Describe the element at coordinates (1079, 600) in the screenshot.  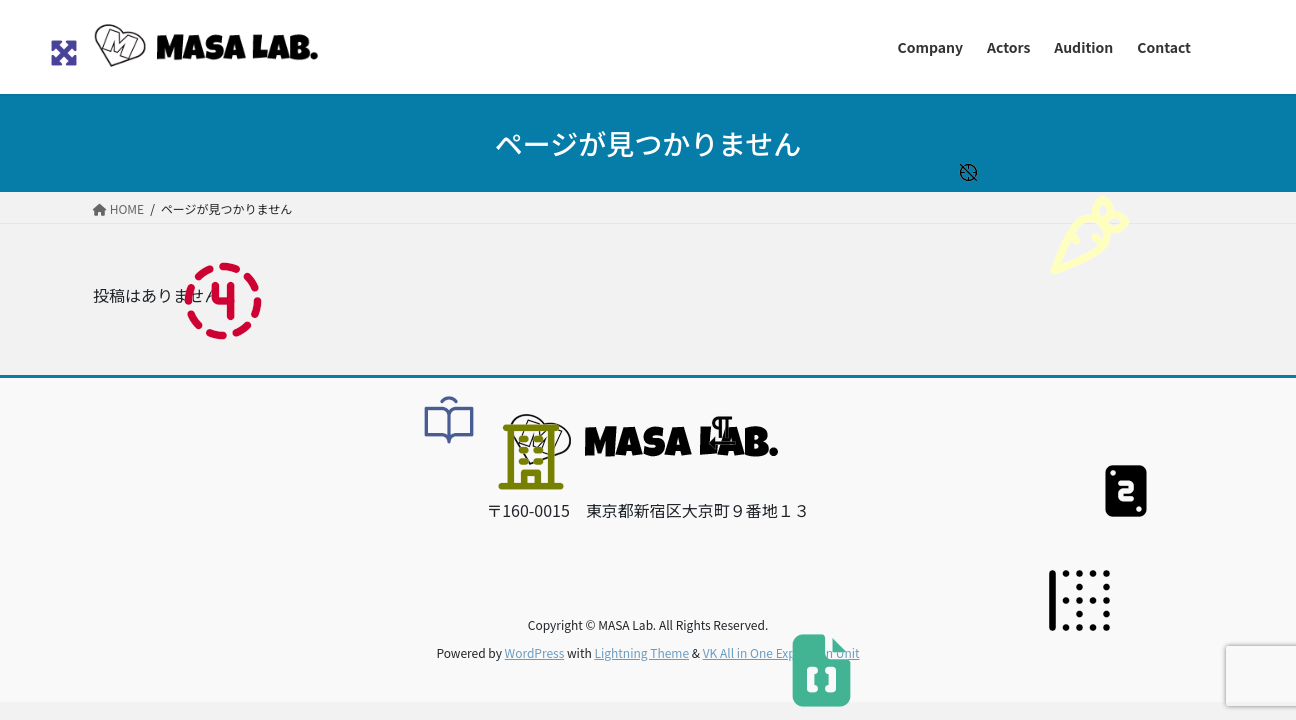
I see `apply left border to selected cells` at that location.